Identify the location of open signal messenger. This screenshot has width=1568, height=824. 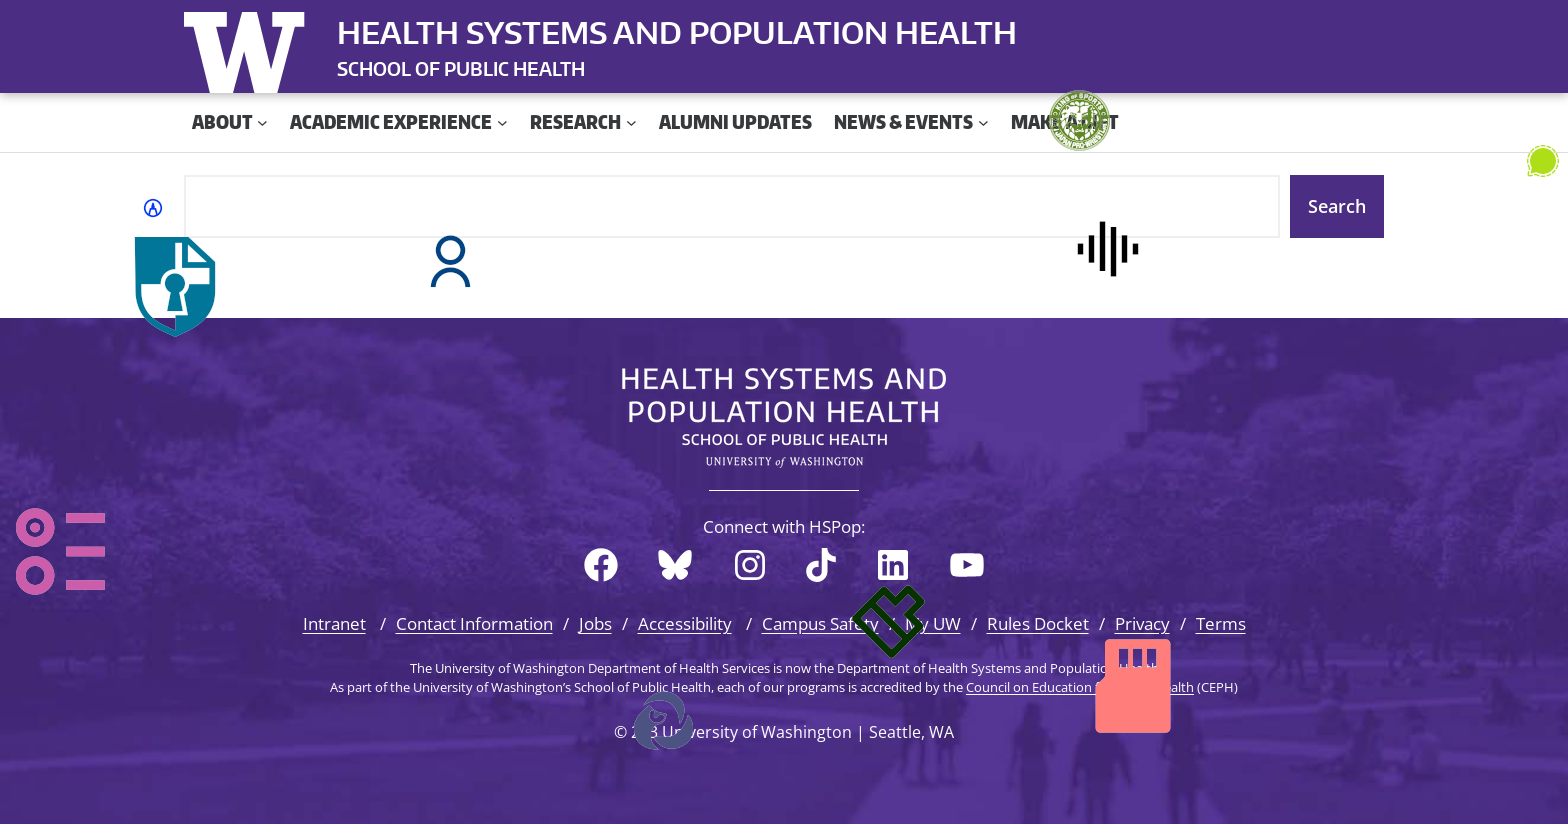
(1543, 161).